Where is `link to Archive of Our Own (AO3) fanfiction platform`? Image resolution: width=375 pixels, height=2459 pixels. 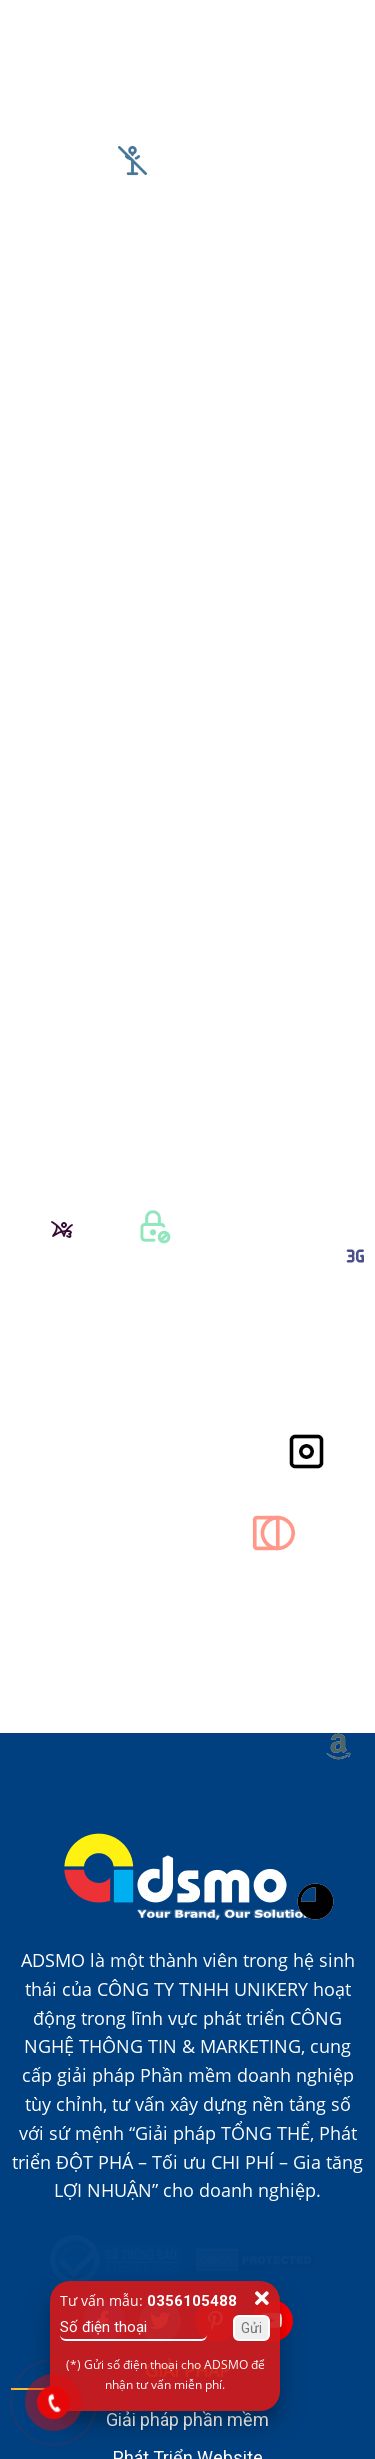 link to Archive of Our Own (AO3) fanfiction platform is located at coordinates (62, 1229).